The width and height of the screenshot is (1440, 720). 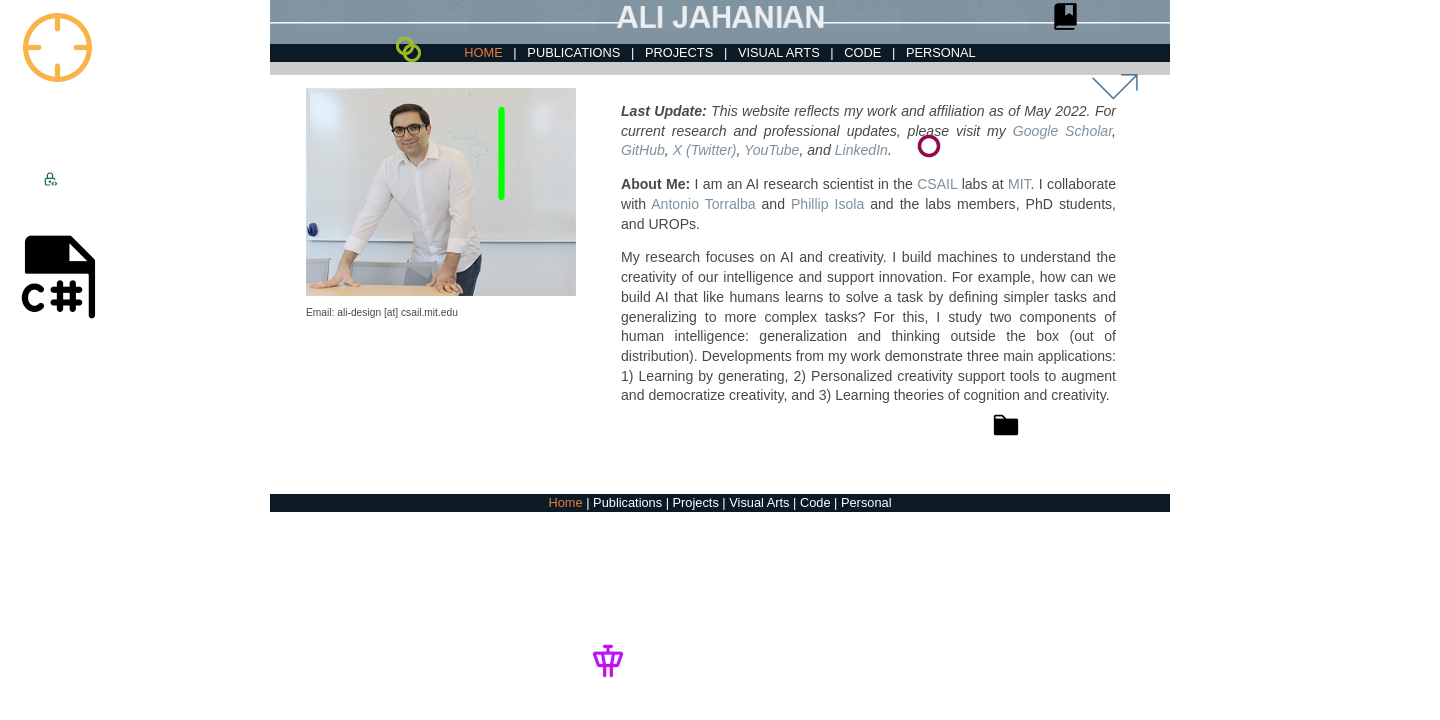 I want to click on indicates gender-neutral or unspecified gender option, so click(x=929, y=146).